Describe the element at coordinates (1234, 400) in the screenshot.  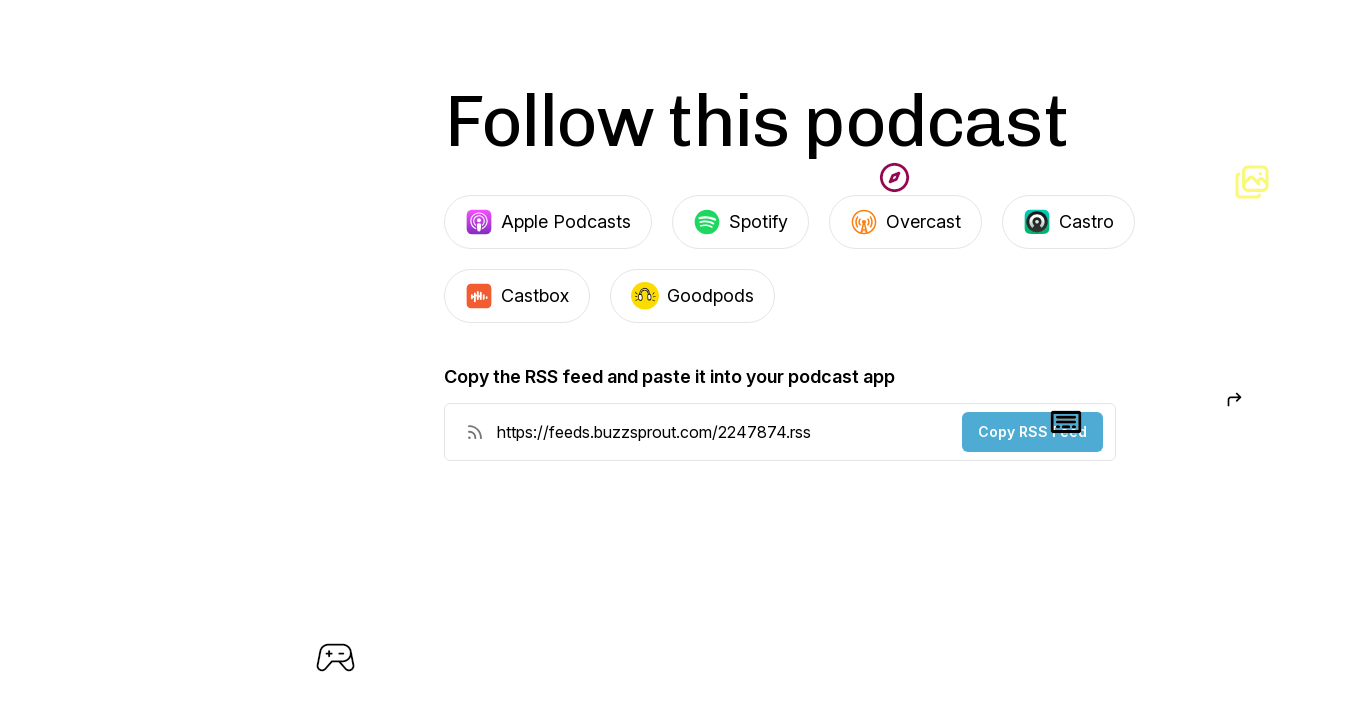
I see `forward or share content` at that location.